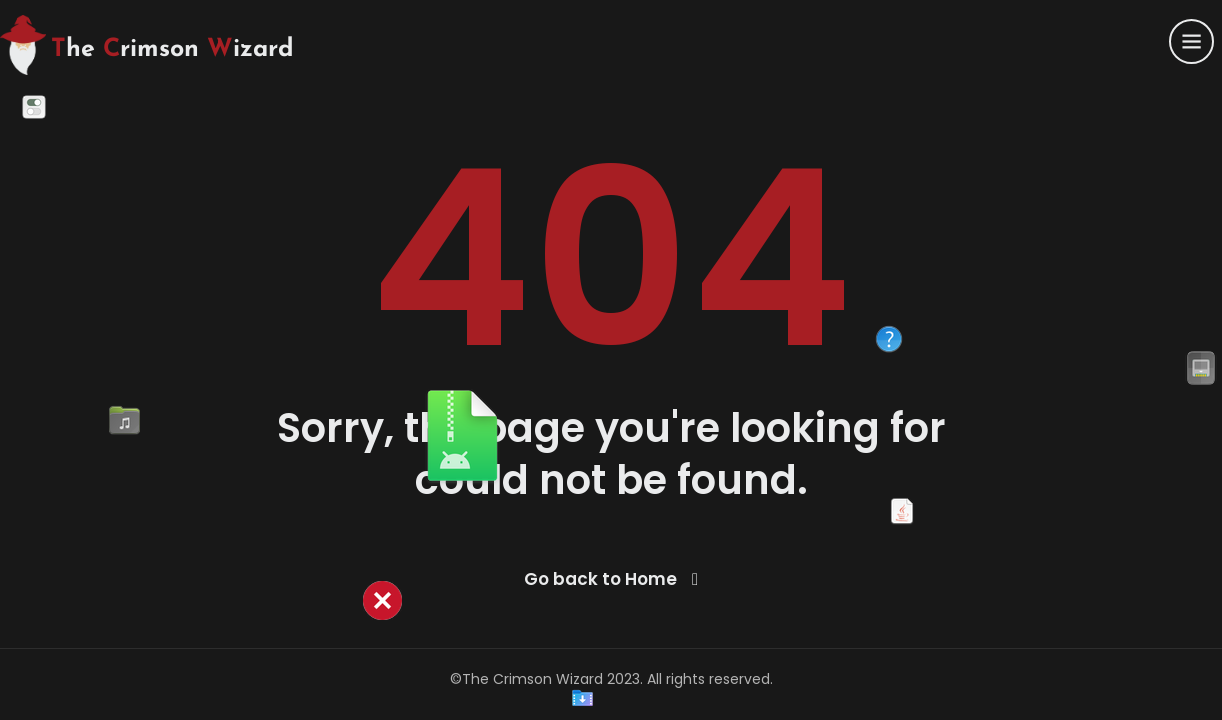  Describe the element at coordinates (1201, 368) in the screenshot. I see `NES game ROM file` at that location.